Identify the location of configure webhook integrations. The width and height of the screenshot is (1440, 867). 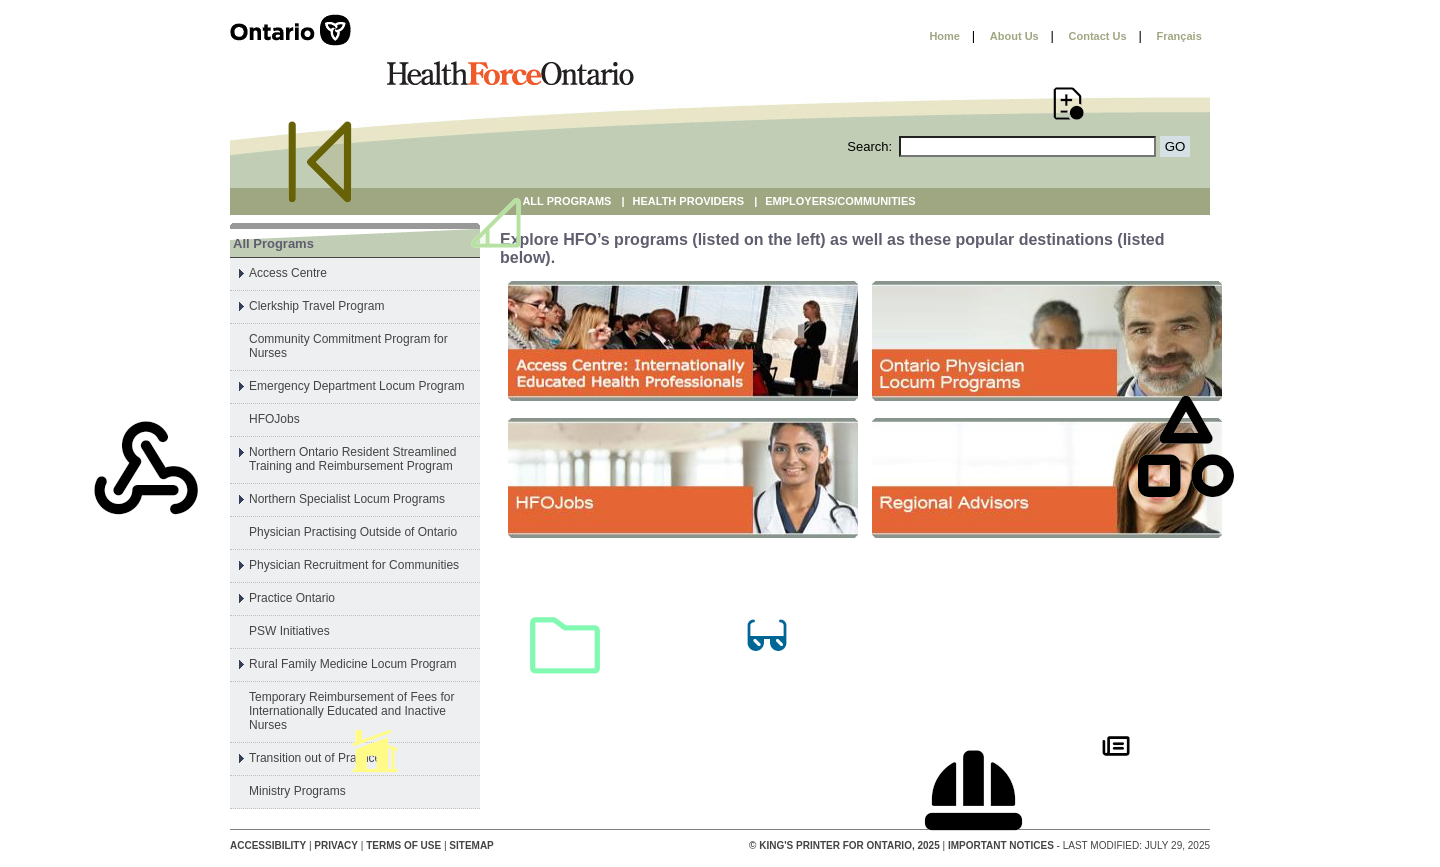
(146, 473).